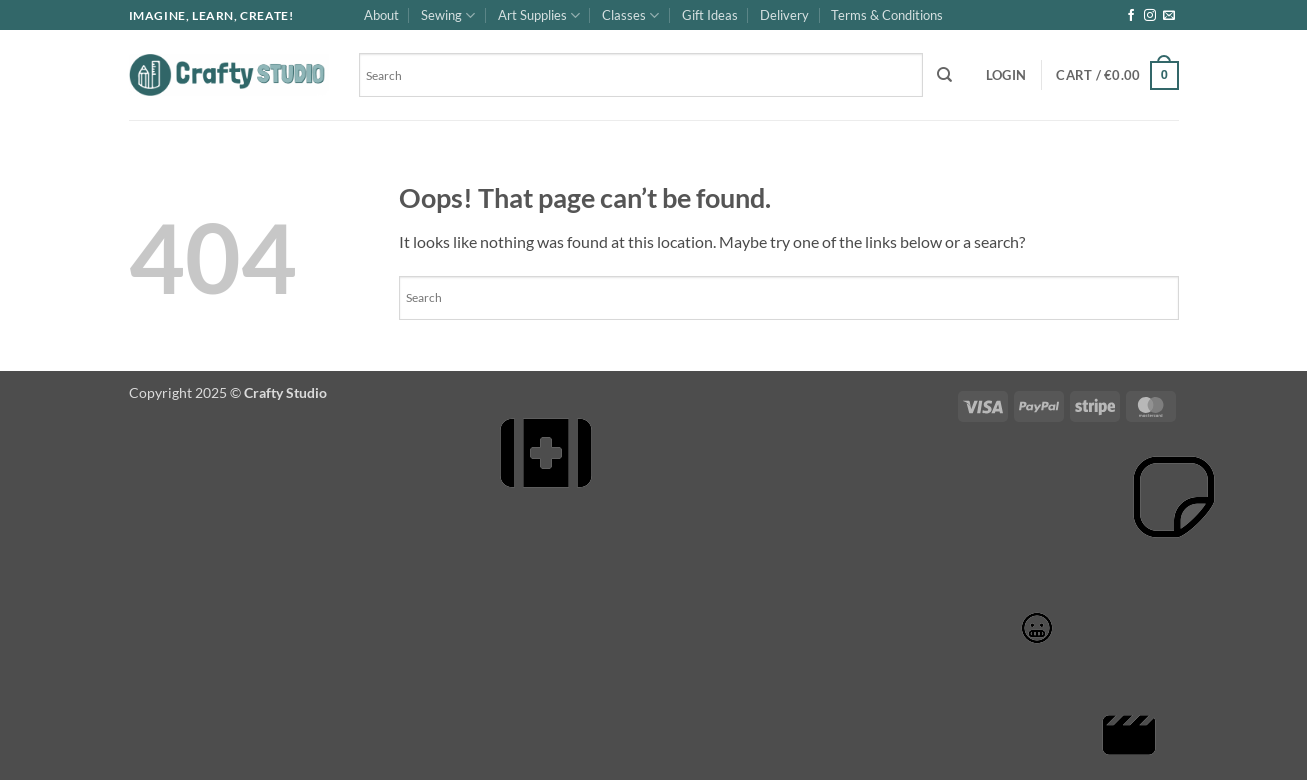 The height and width of the screenshot is (780, 1307). Describe the element at coordinates (1037, 628) in the screenshot. I see `indicates an awkward or uncomfortable situation` at that location.